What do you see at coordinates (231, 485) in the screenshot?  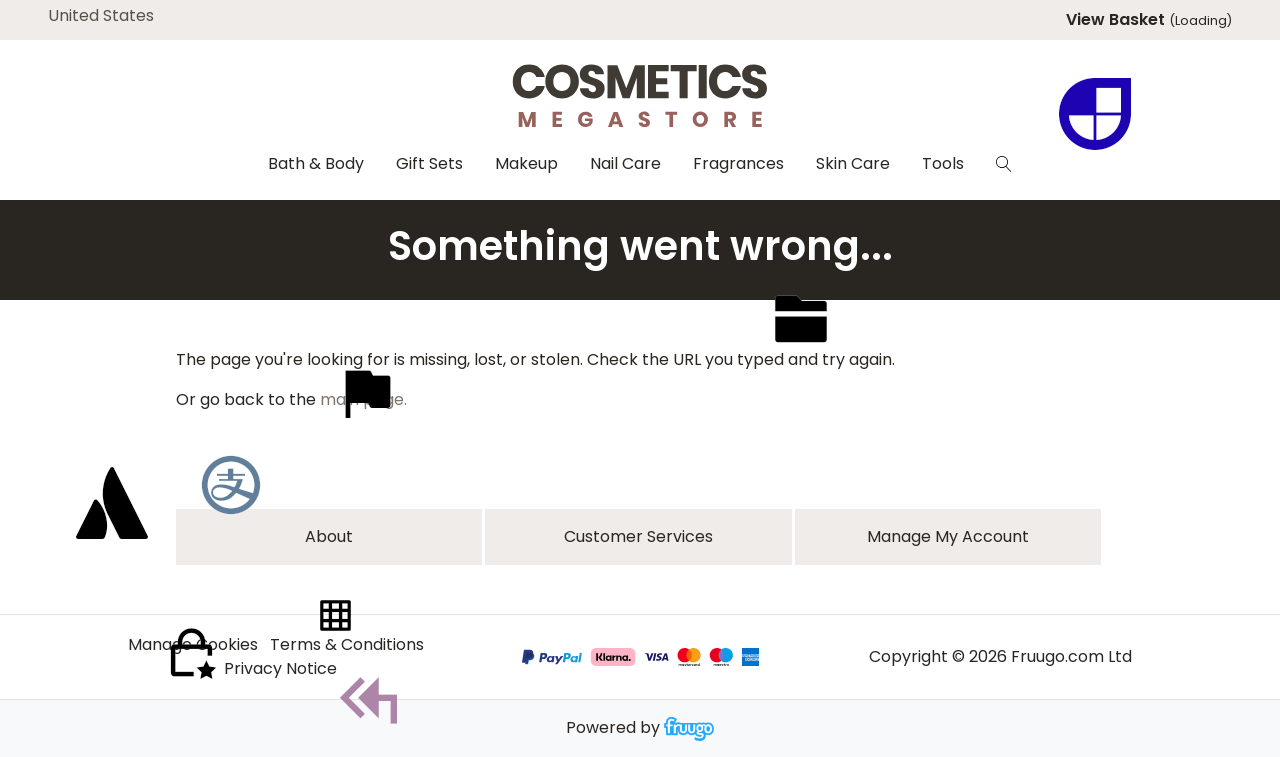 I see `pay with alipay` at bounding box center [231, 485].